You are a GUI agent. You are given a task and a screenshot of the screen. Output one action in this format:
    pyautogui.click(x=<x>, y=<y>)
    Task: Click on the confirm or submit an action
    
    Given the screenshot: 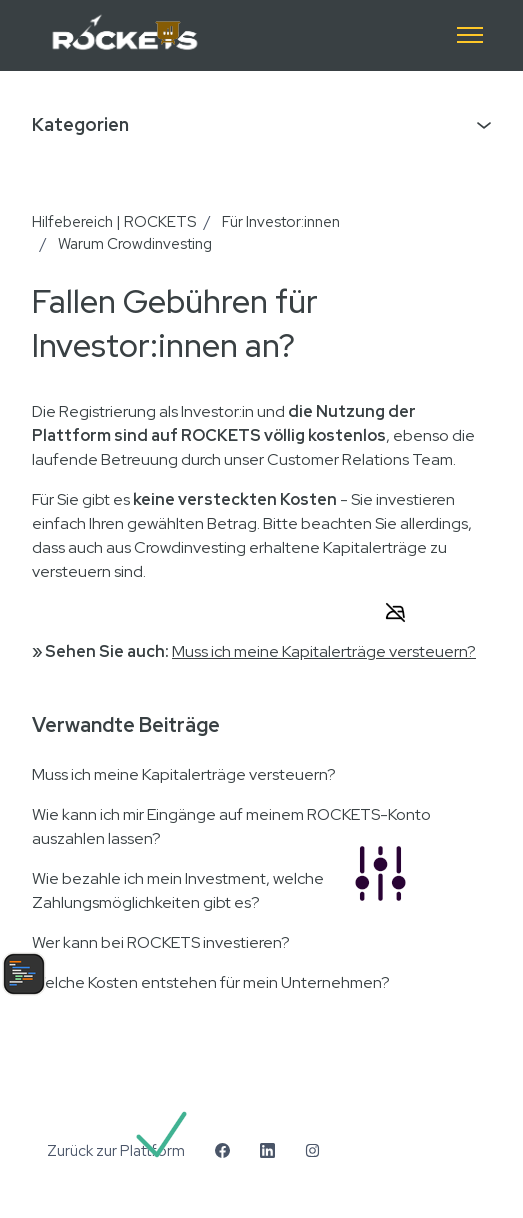 What is the action you would take?
    pyautogui.click(x=161, y=1134)
    